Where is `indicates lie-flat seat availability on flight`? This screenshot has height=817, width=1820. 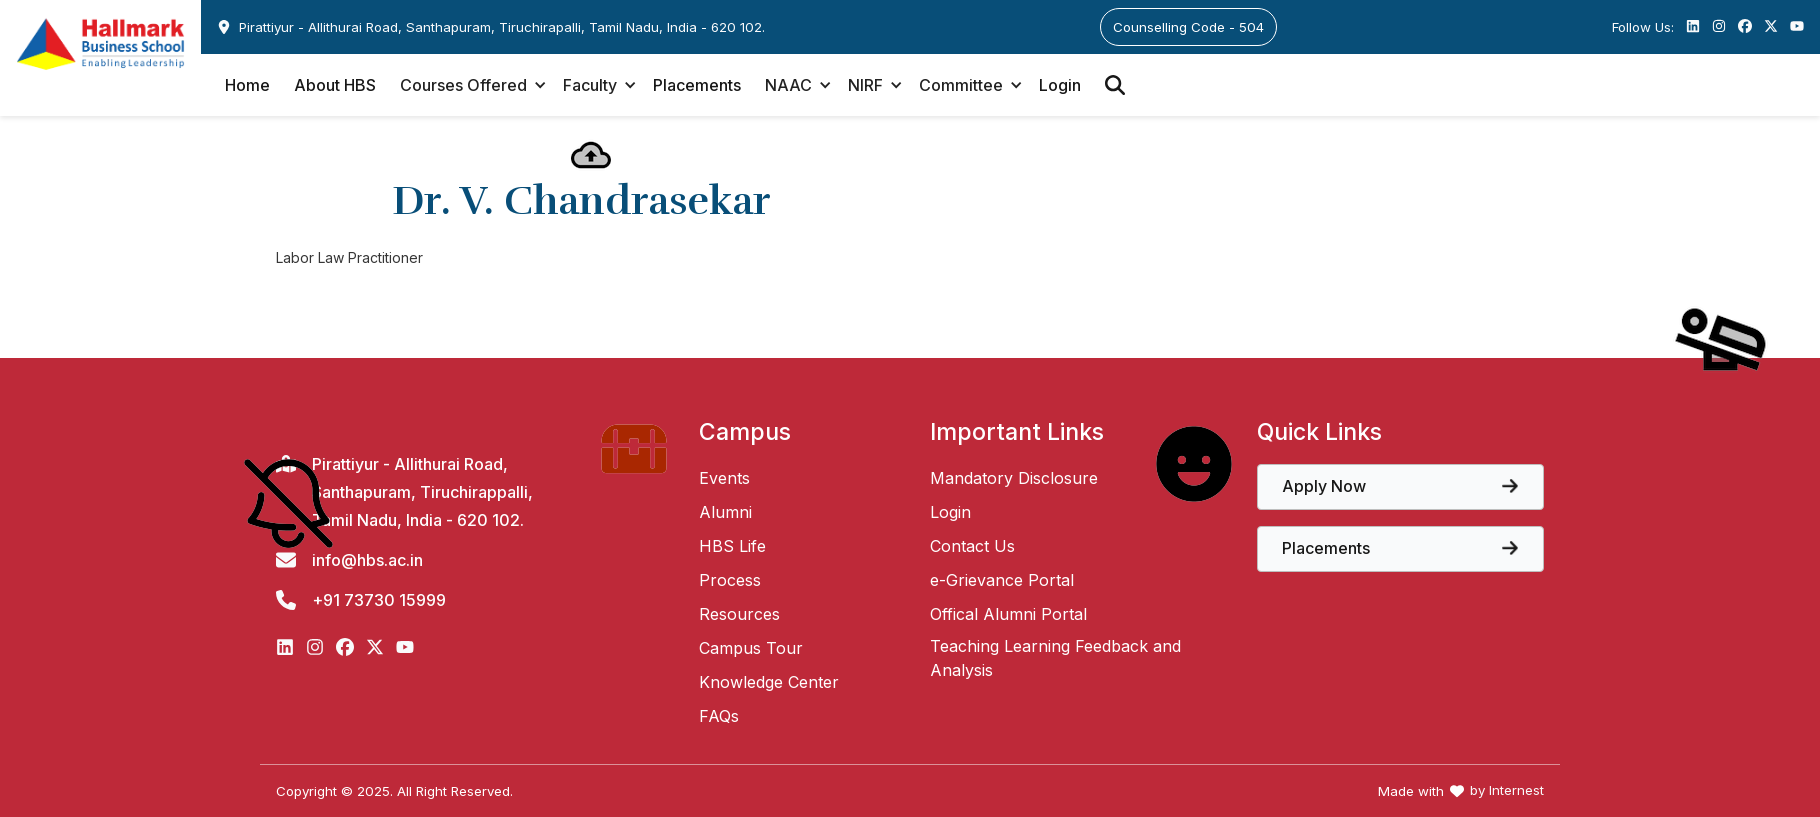
indicates lie-flat seat availability on flight is located at coordinates (1720, 340).